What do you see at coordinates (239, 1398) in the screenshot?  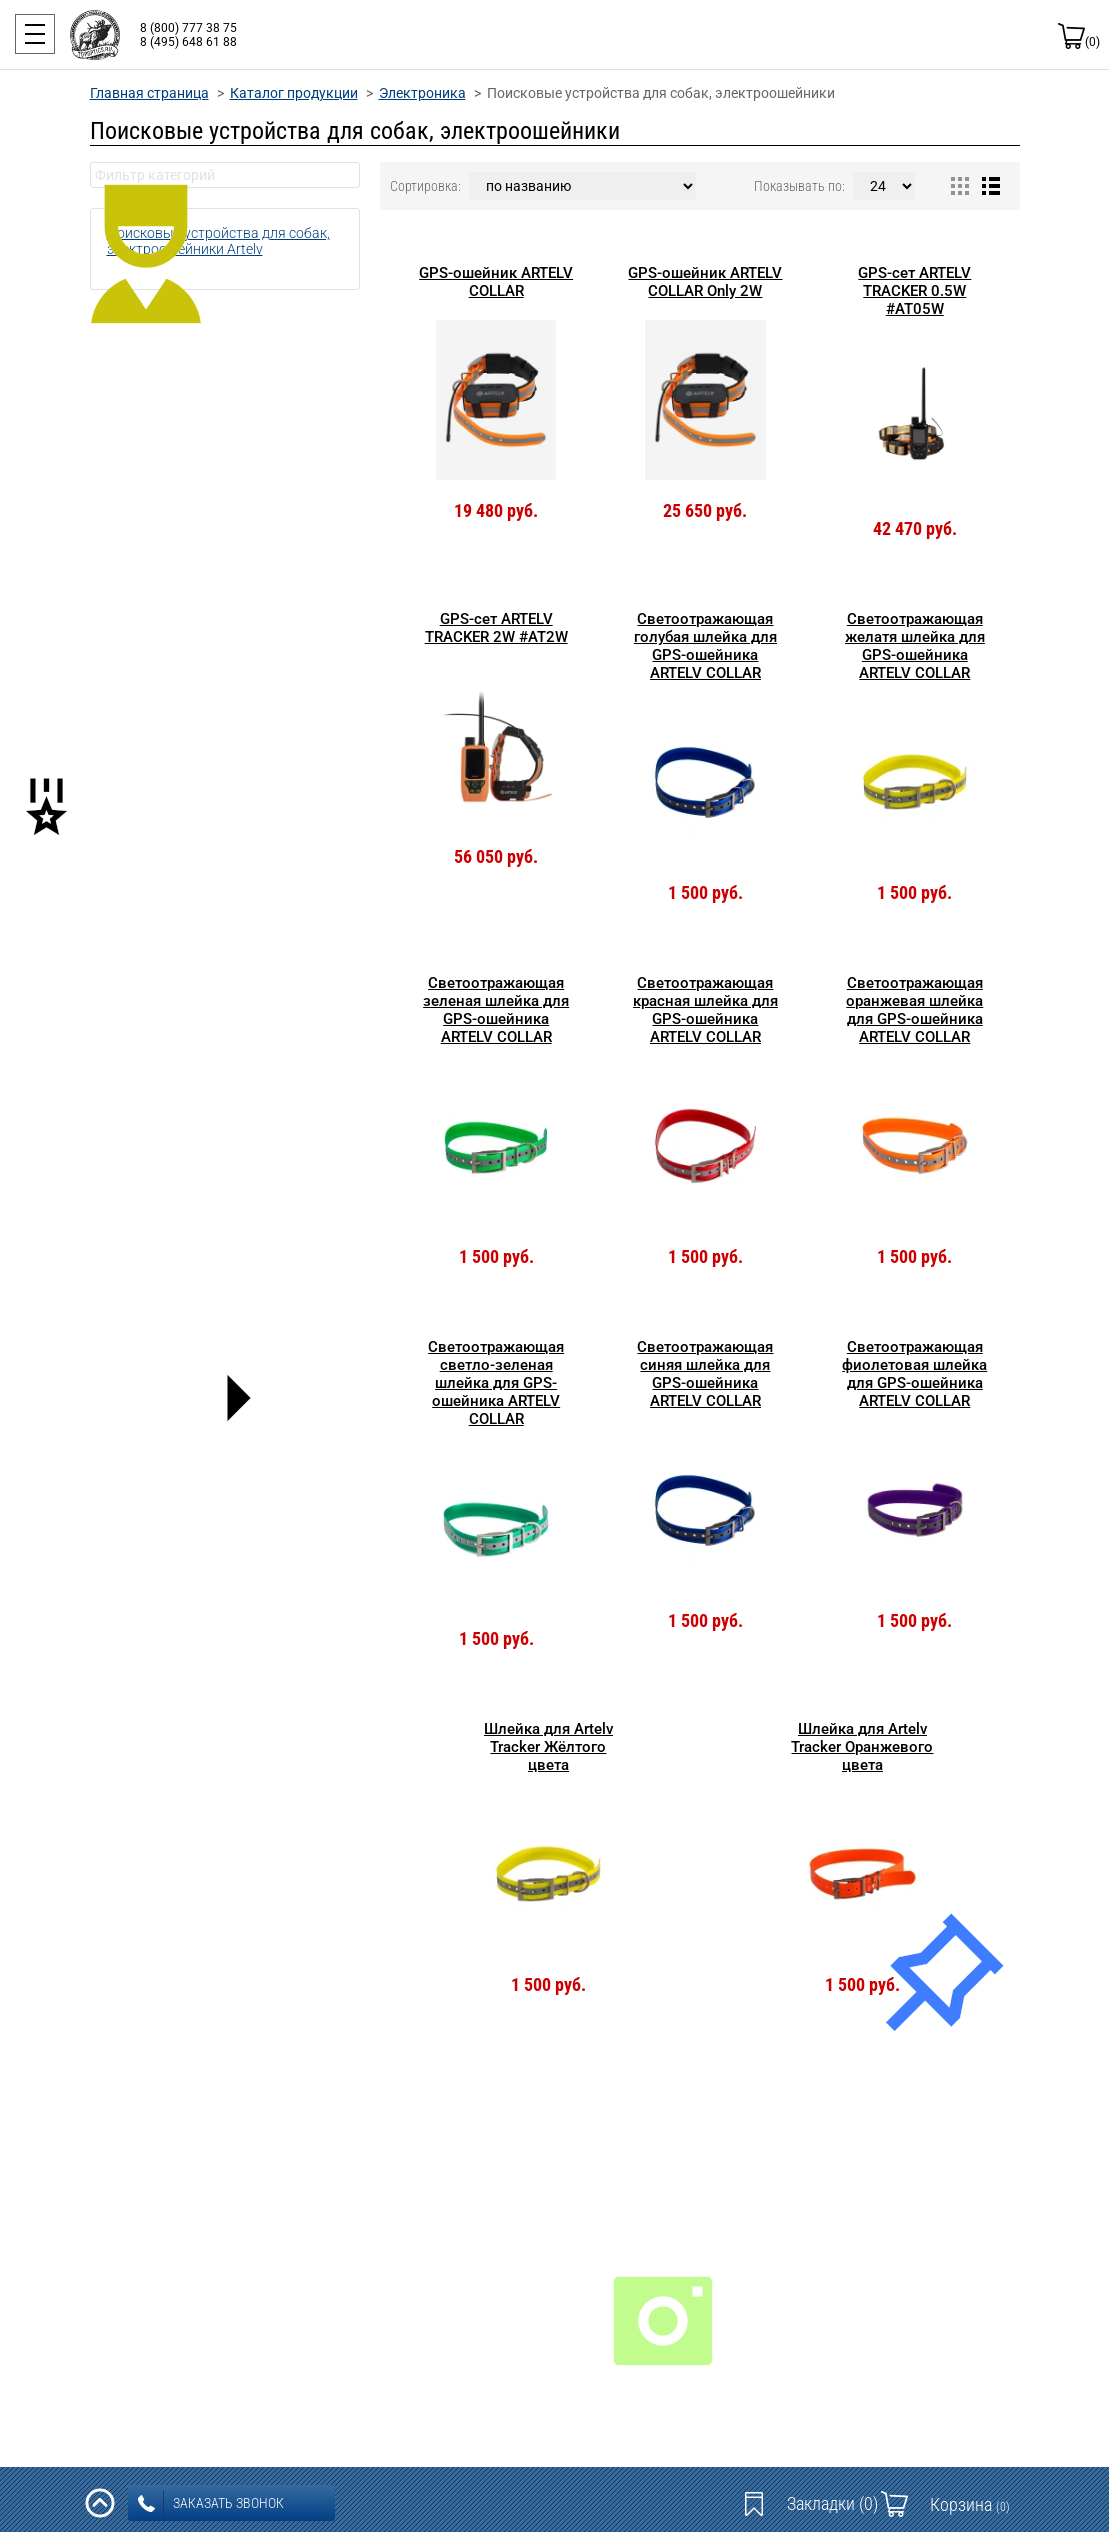 I see `expand a collapsed menu or section` at bounding box center [239, 1398].